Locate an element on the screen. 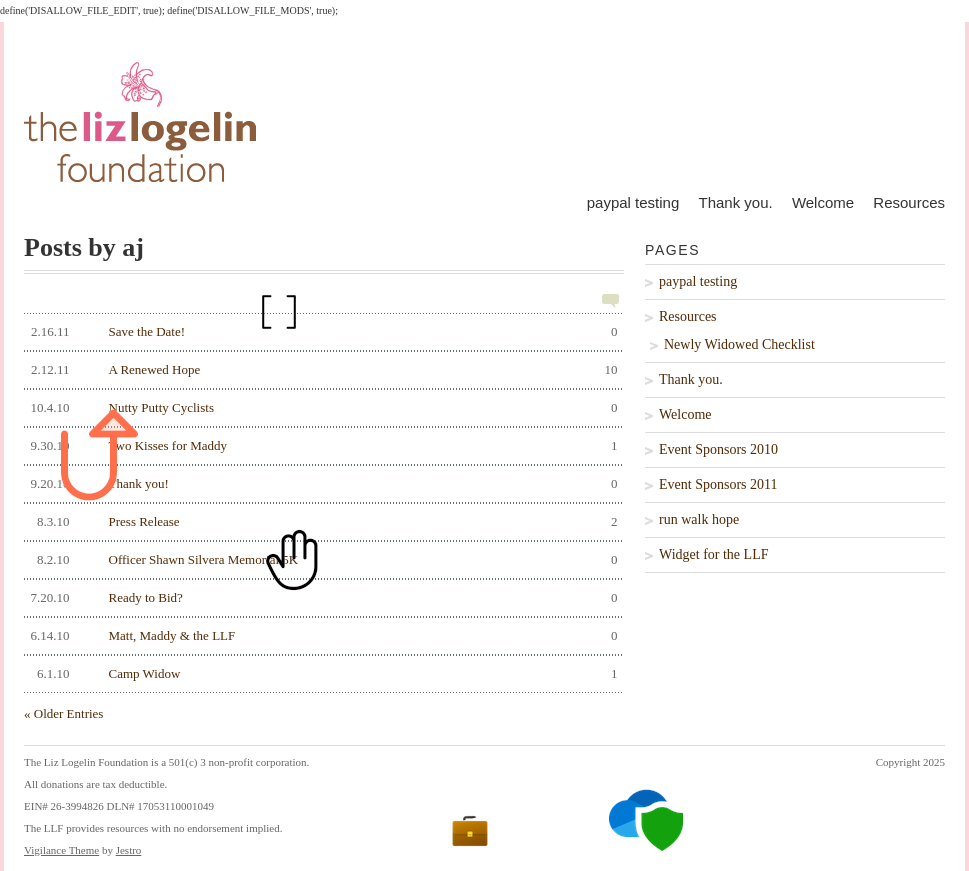 This screenshot has width=969, height=871. OneDrive file protected by cloud security is located at coordinates (646, 814).